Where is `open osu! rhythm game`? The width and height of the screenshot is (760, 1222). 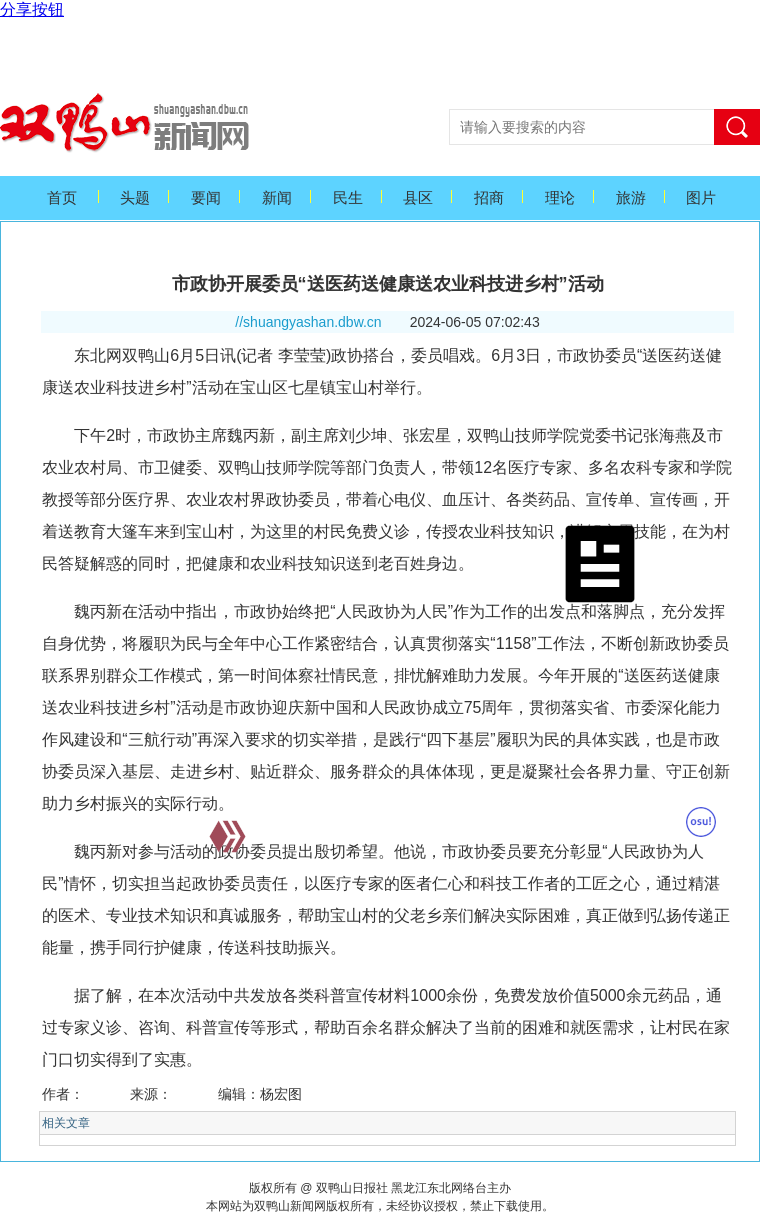 open osu! rhythm game is located at coordinates (701, 822).